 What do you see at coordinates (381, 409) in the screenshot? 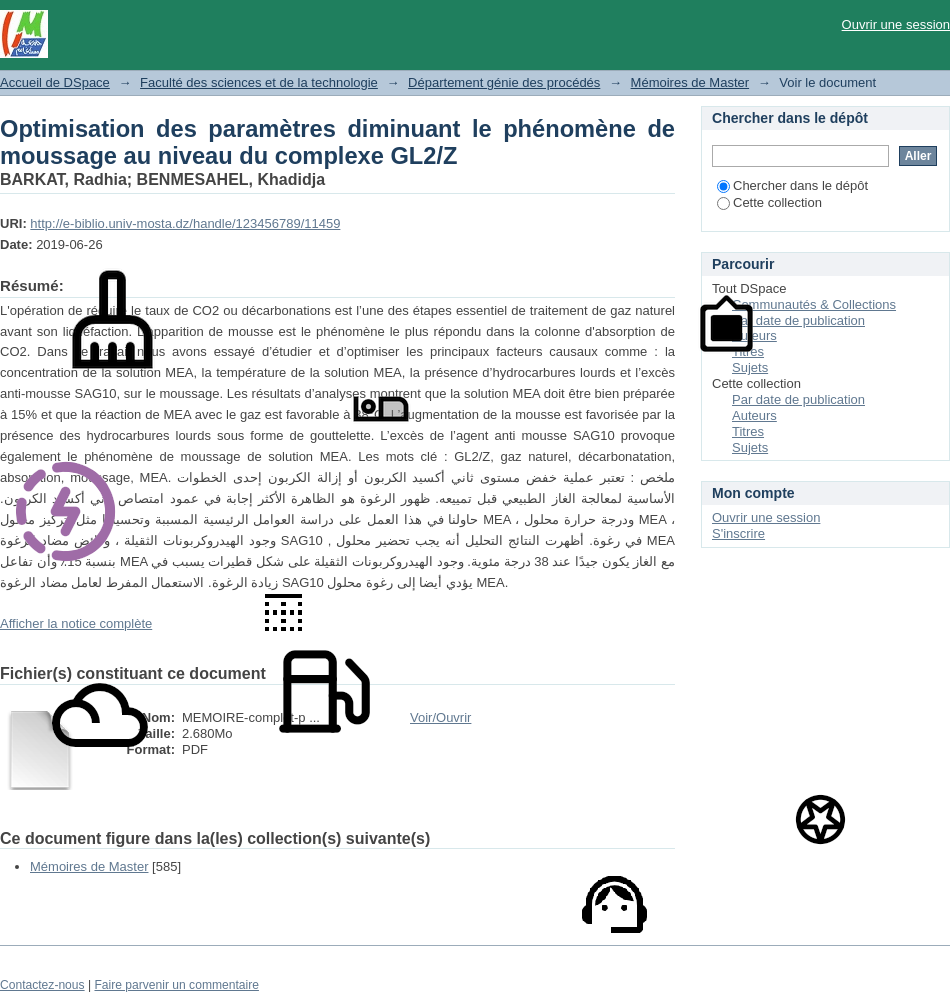
I see `select a first-class or business suite seat` at bounding box center [381, 409].